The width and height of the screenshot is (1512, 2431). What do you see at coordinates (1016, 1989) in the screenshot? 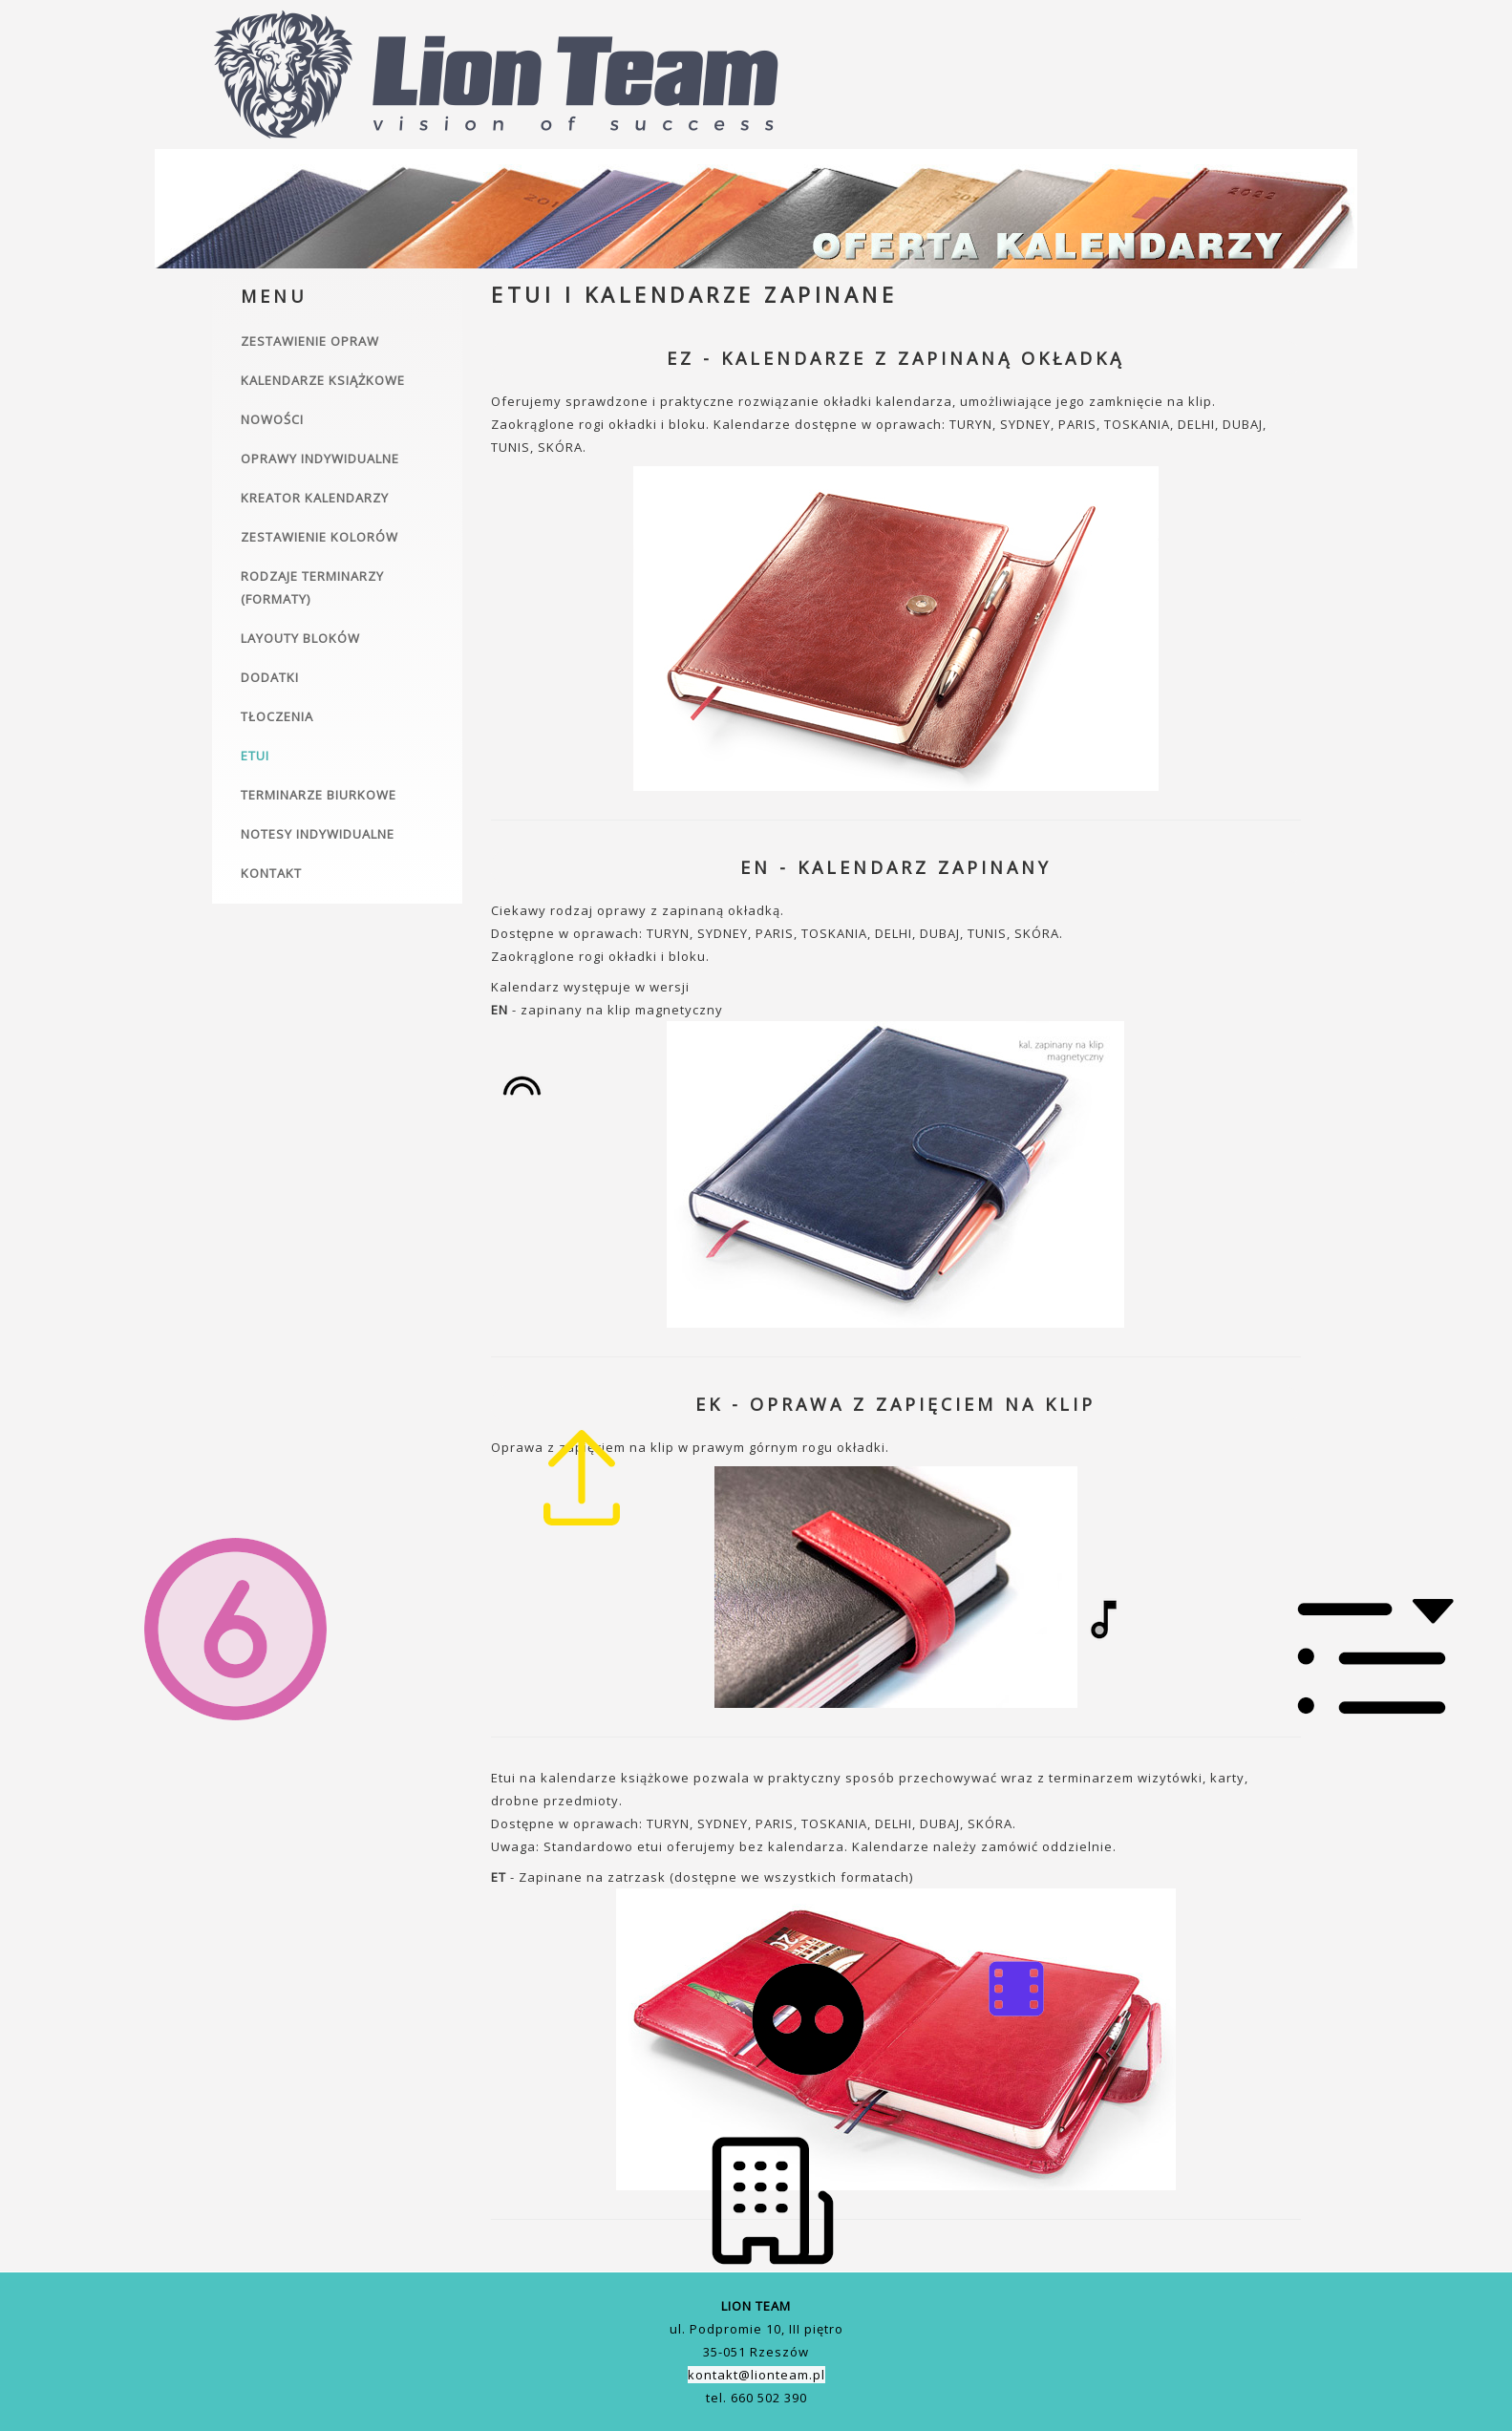
I see `access video or film content` at bounding box center [1016, 1989].